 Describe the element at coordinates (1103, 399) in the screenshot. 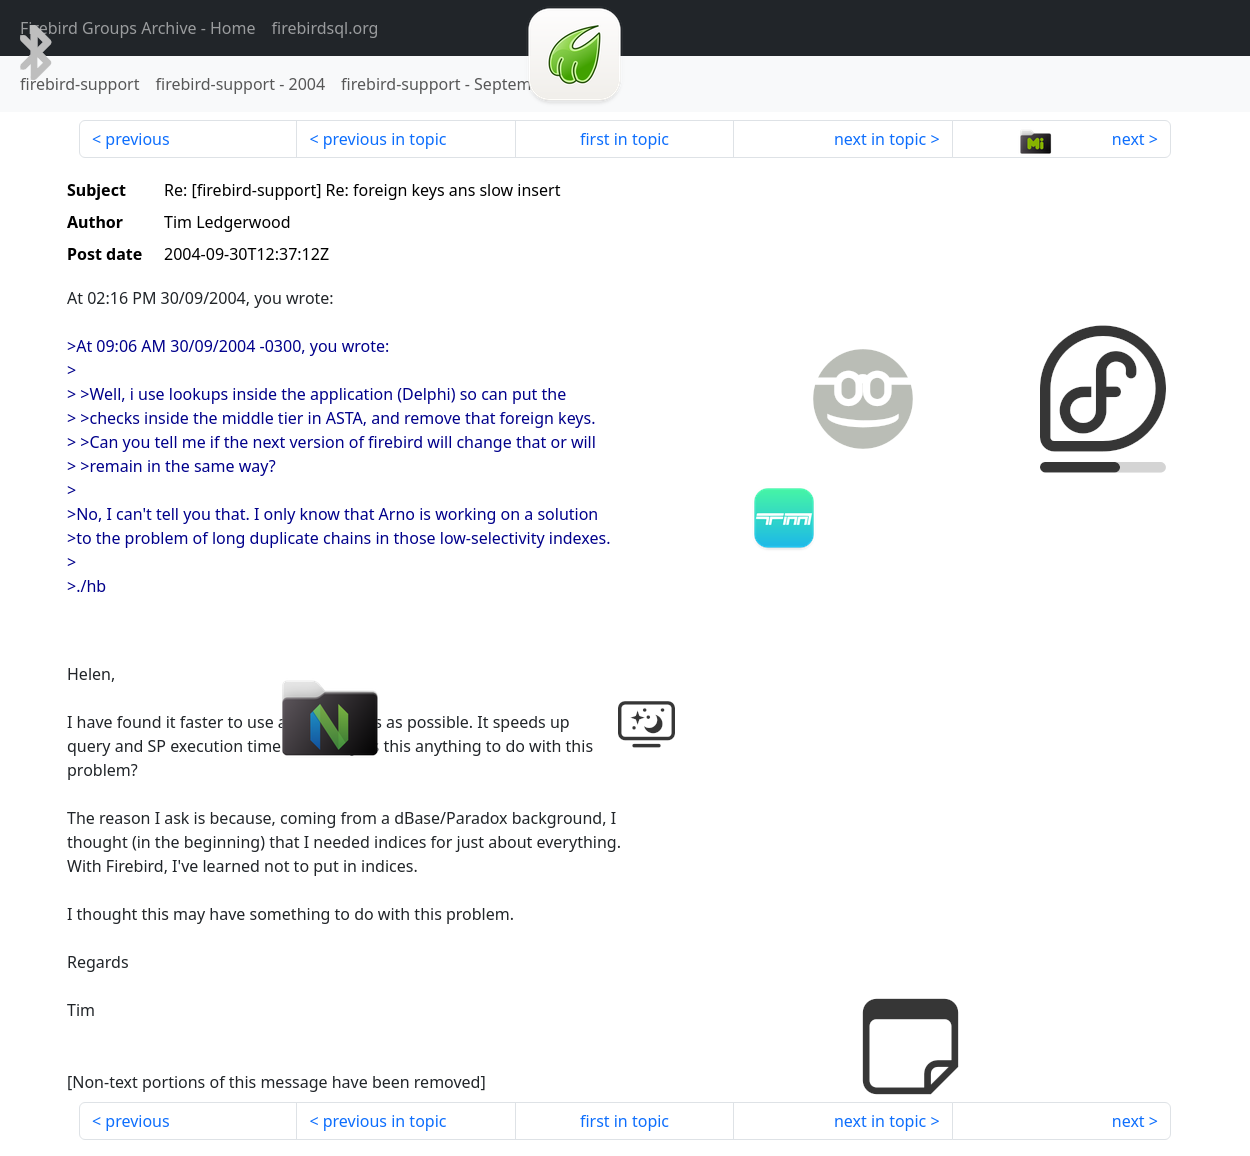

I see `launch fedora linux installer` at that location.